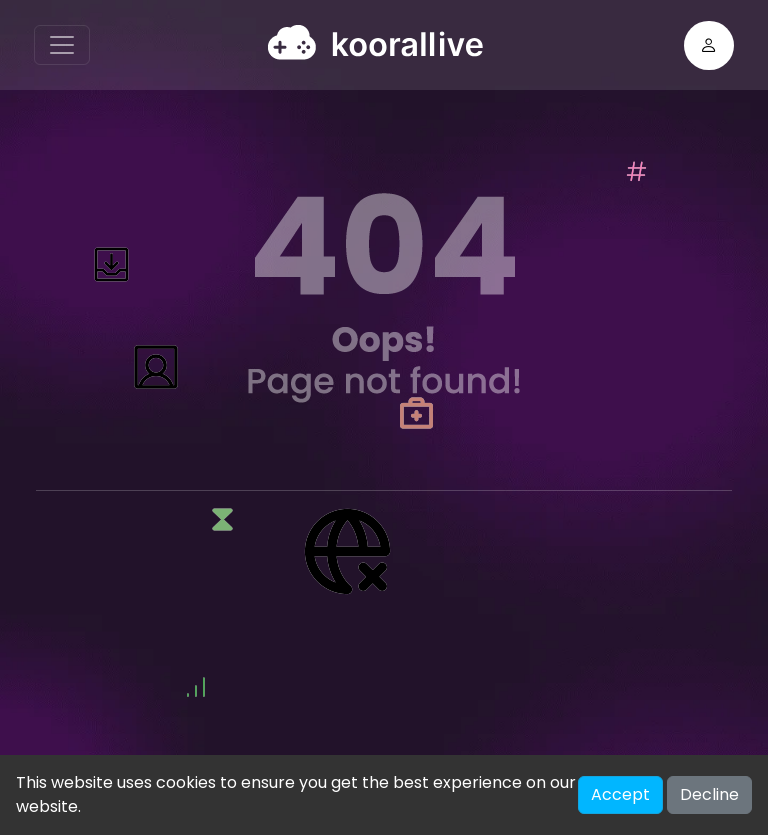 The width and height of the screenshot is (768, 835). Describe the element at coordinates (416, 414) in the screenshot. I see `access first aid or medical help resources` at that location.